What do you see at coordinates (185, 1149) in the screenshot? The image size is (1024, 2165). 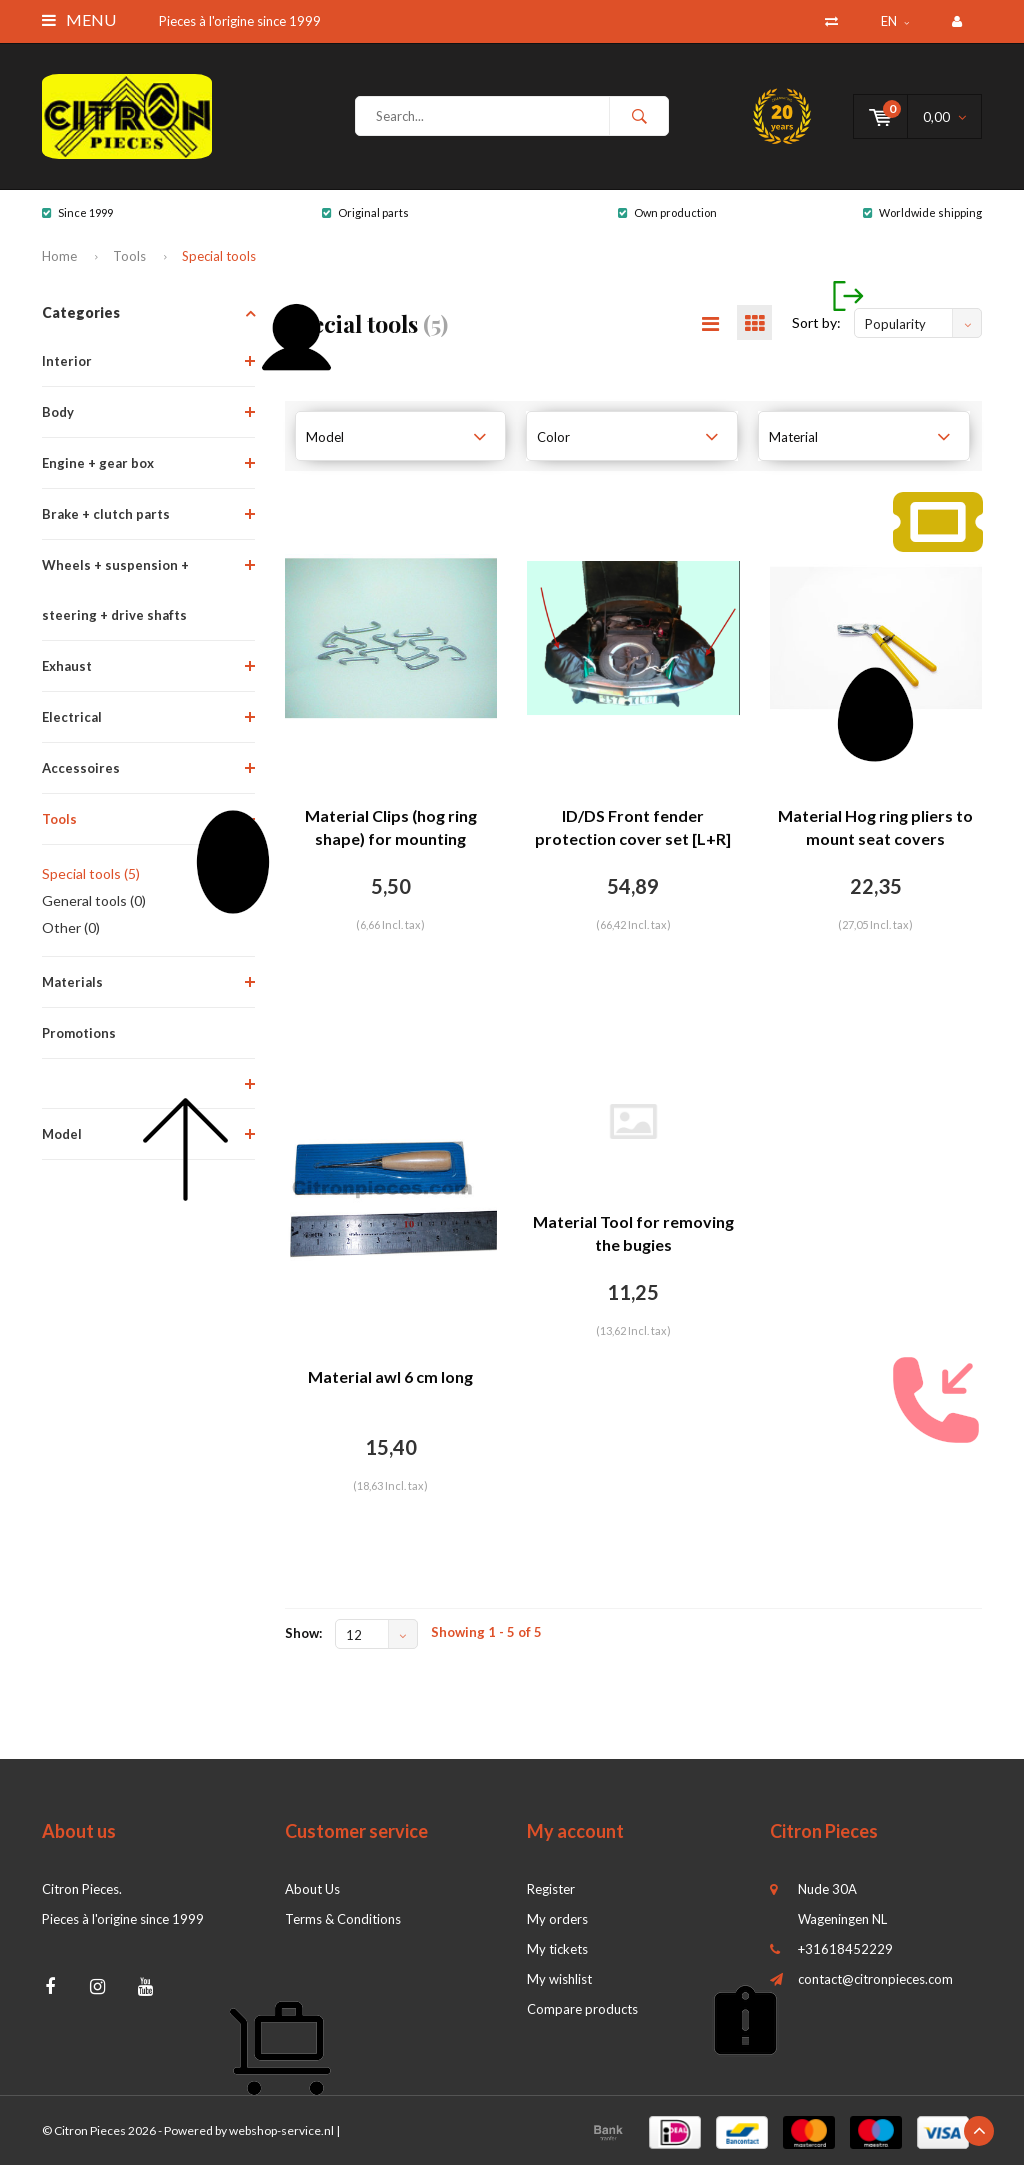 I see `scroll to top of page` at bounding box center [185, 1149].